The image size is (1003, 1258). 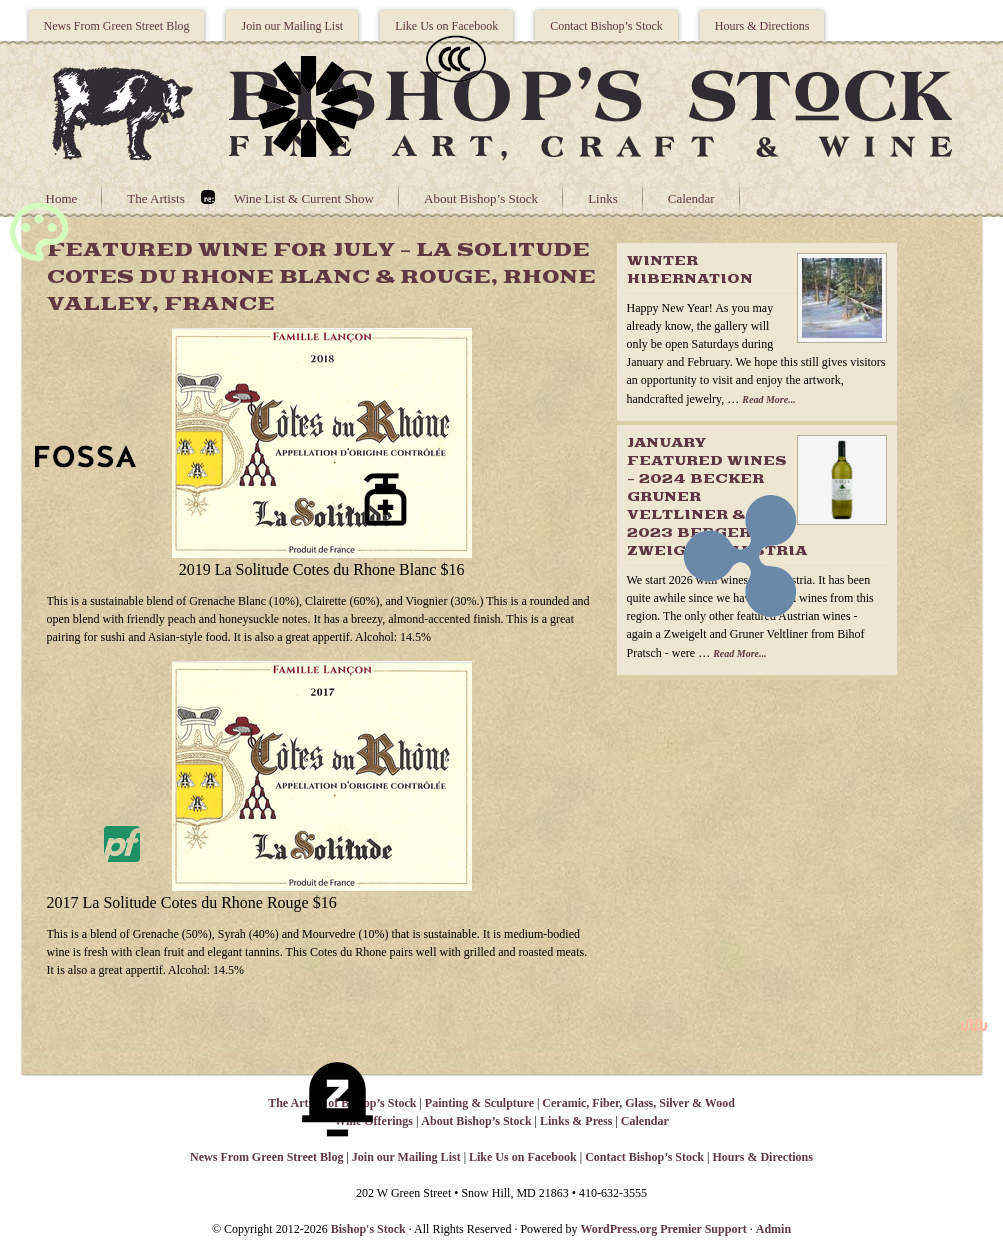 I want to click on open pfSense firewall dashboard, so click(x=122, y=844).